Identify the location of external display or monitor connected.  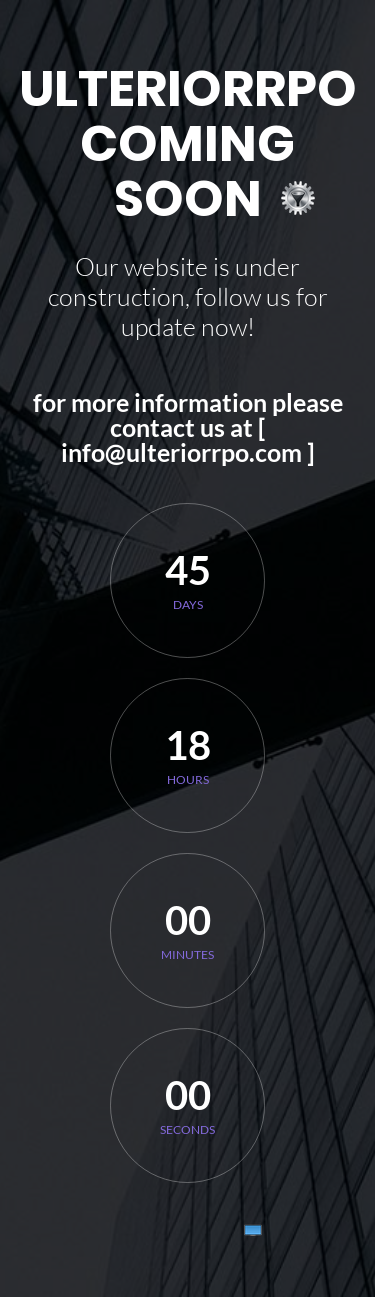
(253, 1230).